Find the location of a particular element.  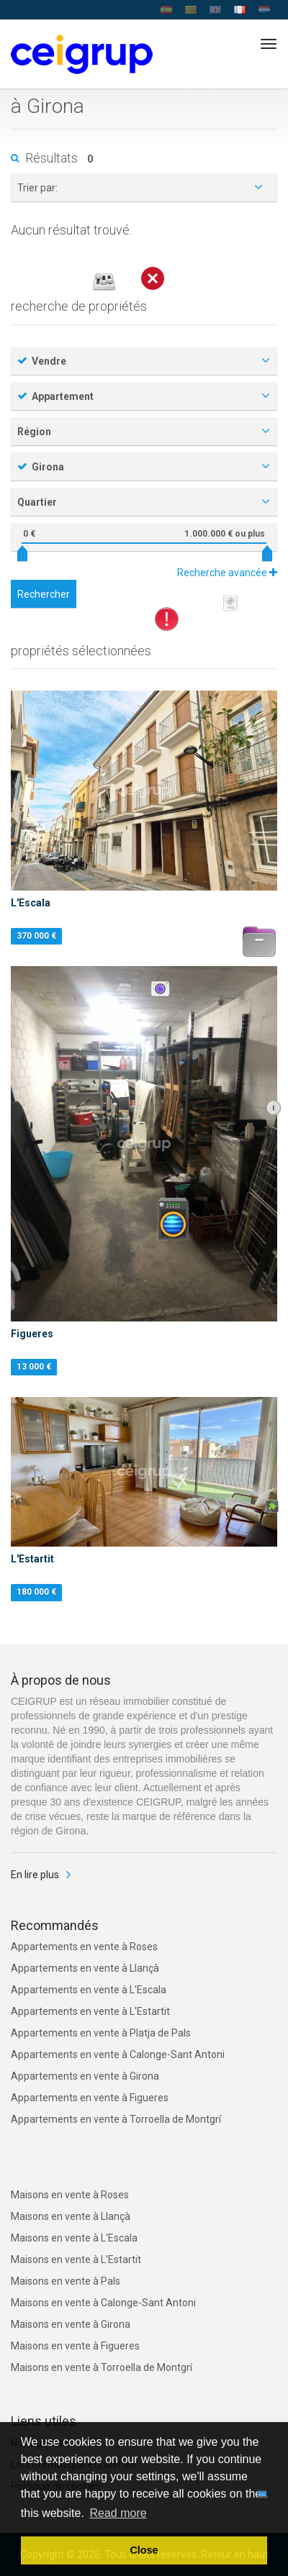

a raw disk image file is located at coordinates (230, 603).